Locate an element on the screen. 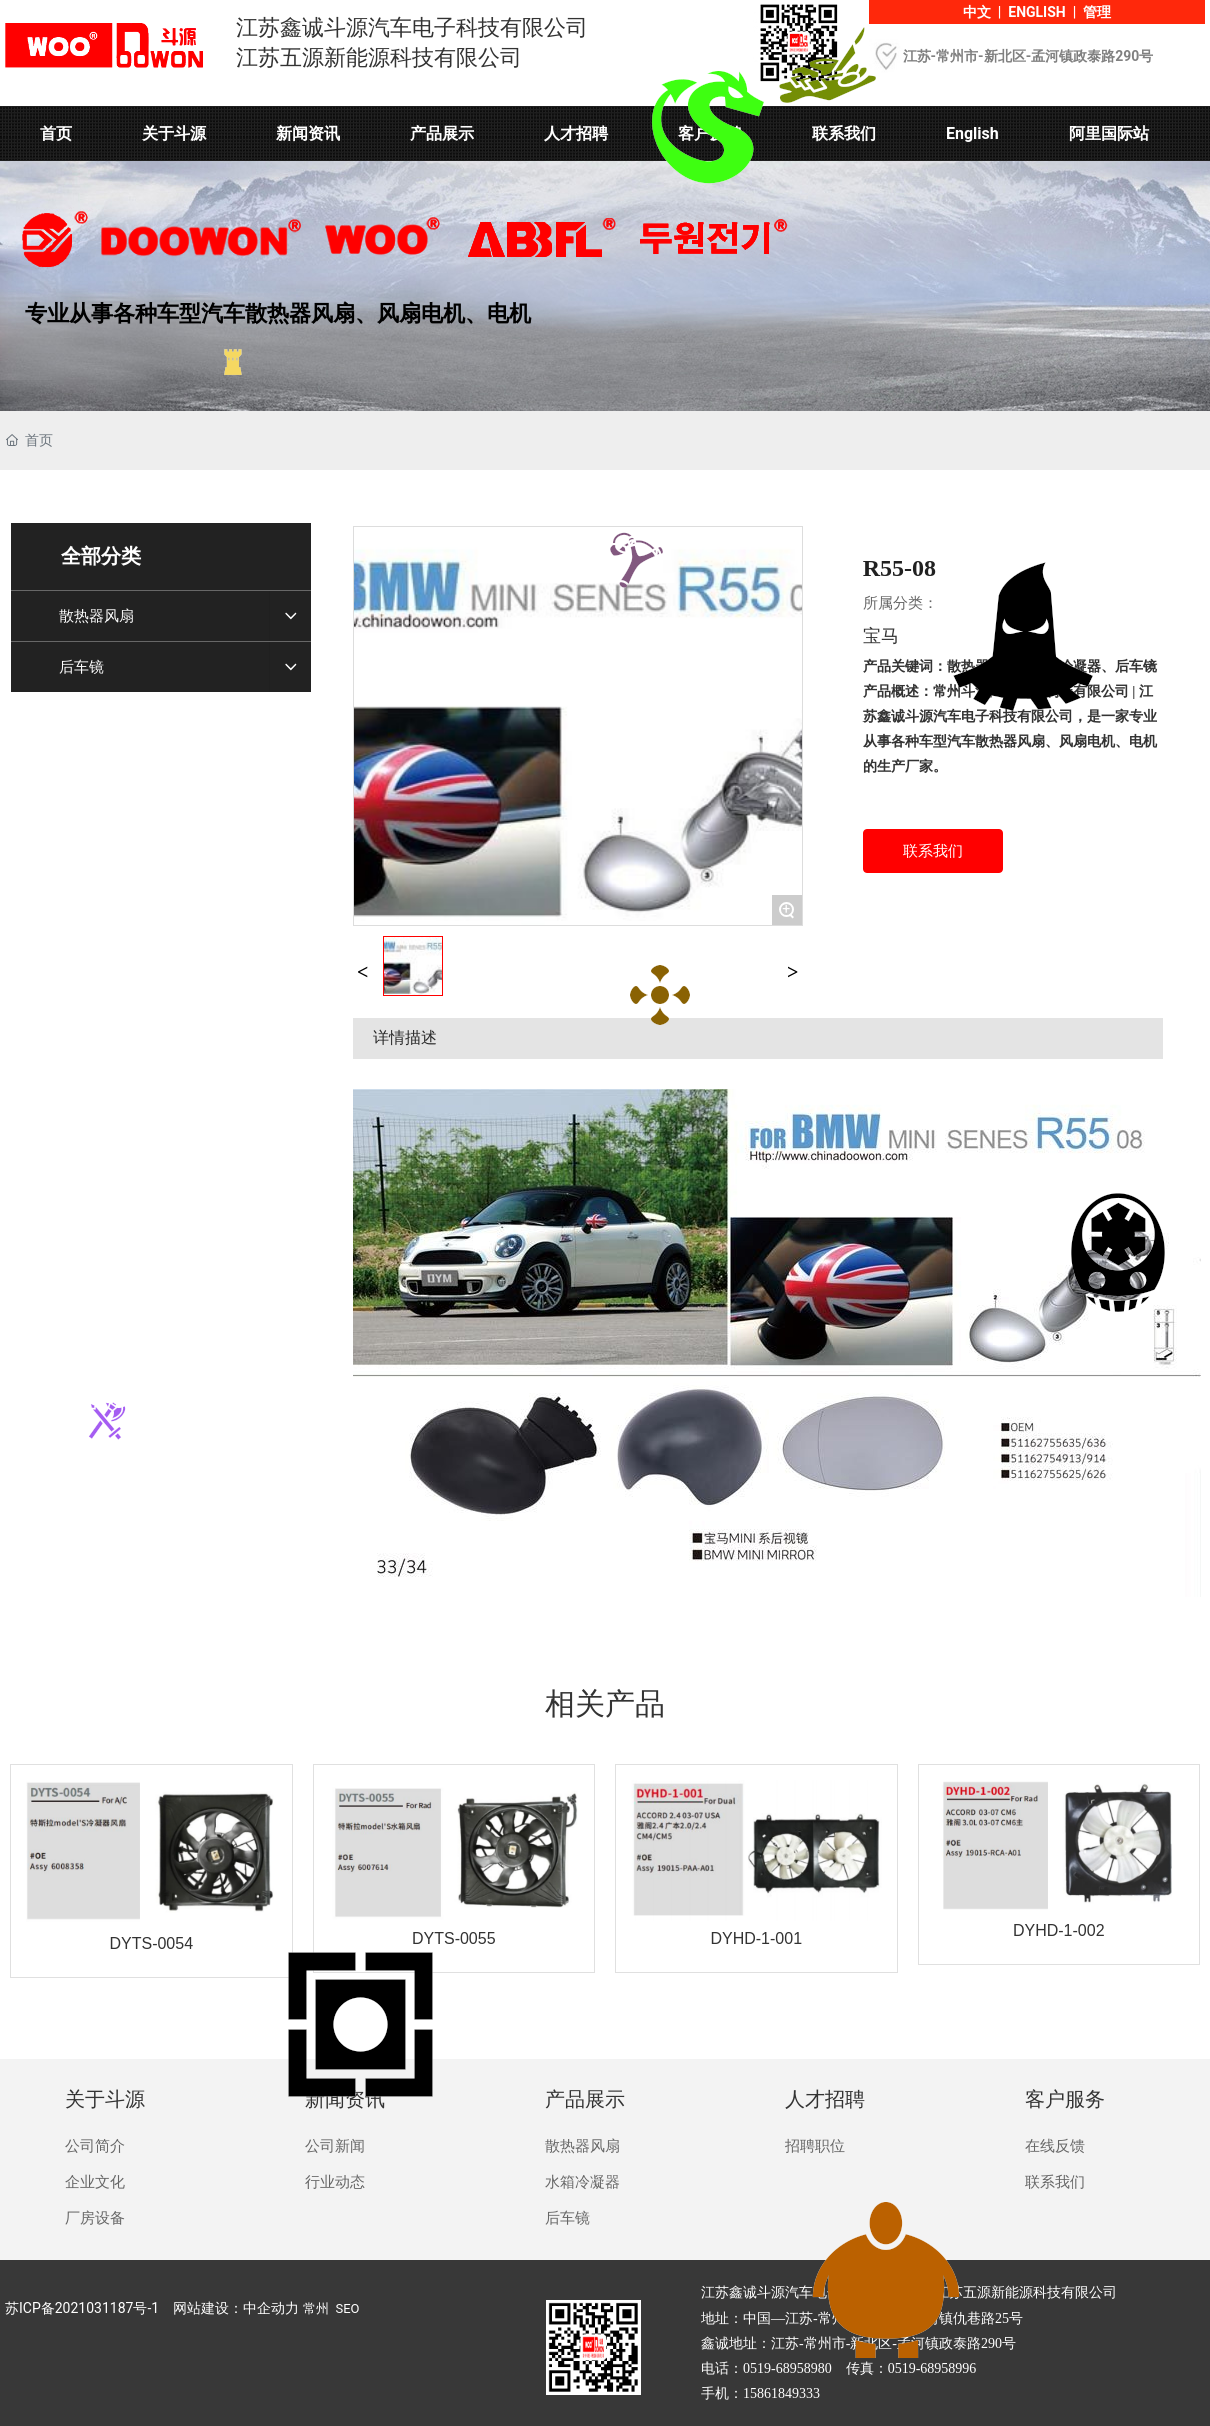  select sea dragon character or creature is located at coordinates (708, 126).